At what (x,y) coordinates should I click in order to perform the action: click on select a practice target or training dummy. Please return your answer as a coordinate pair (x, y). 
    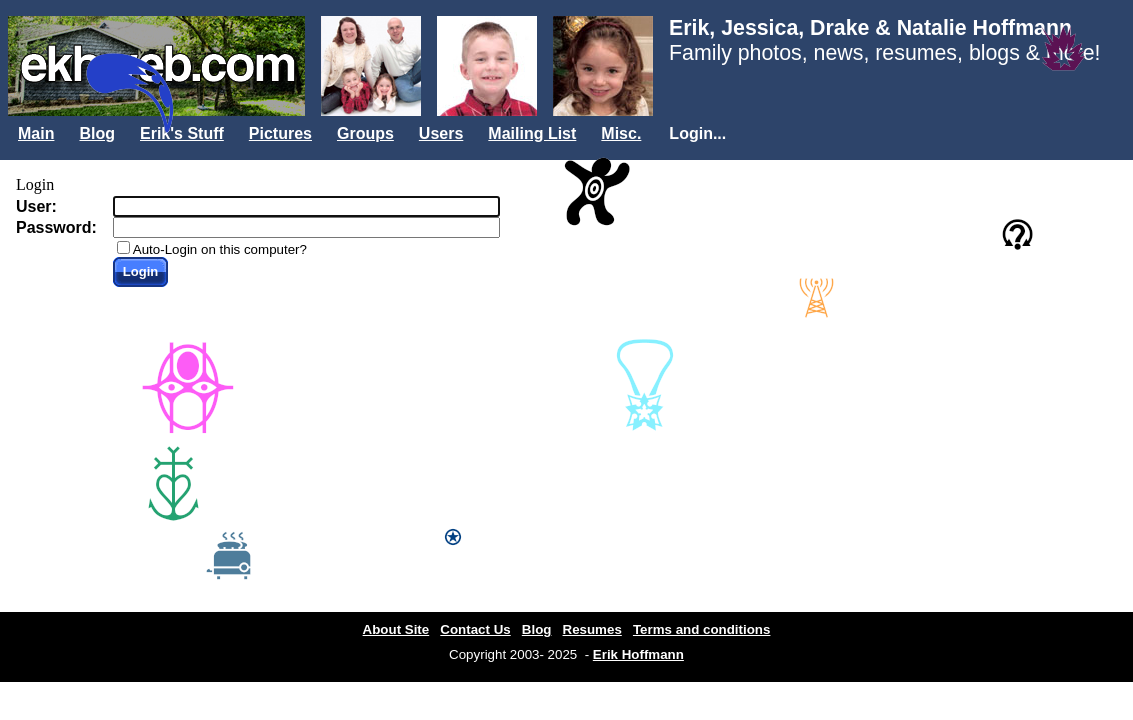
    Looking at the image, I should click on (596, 191).